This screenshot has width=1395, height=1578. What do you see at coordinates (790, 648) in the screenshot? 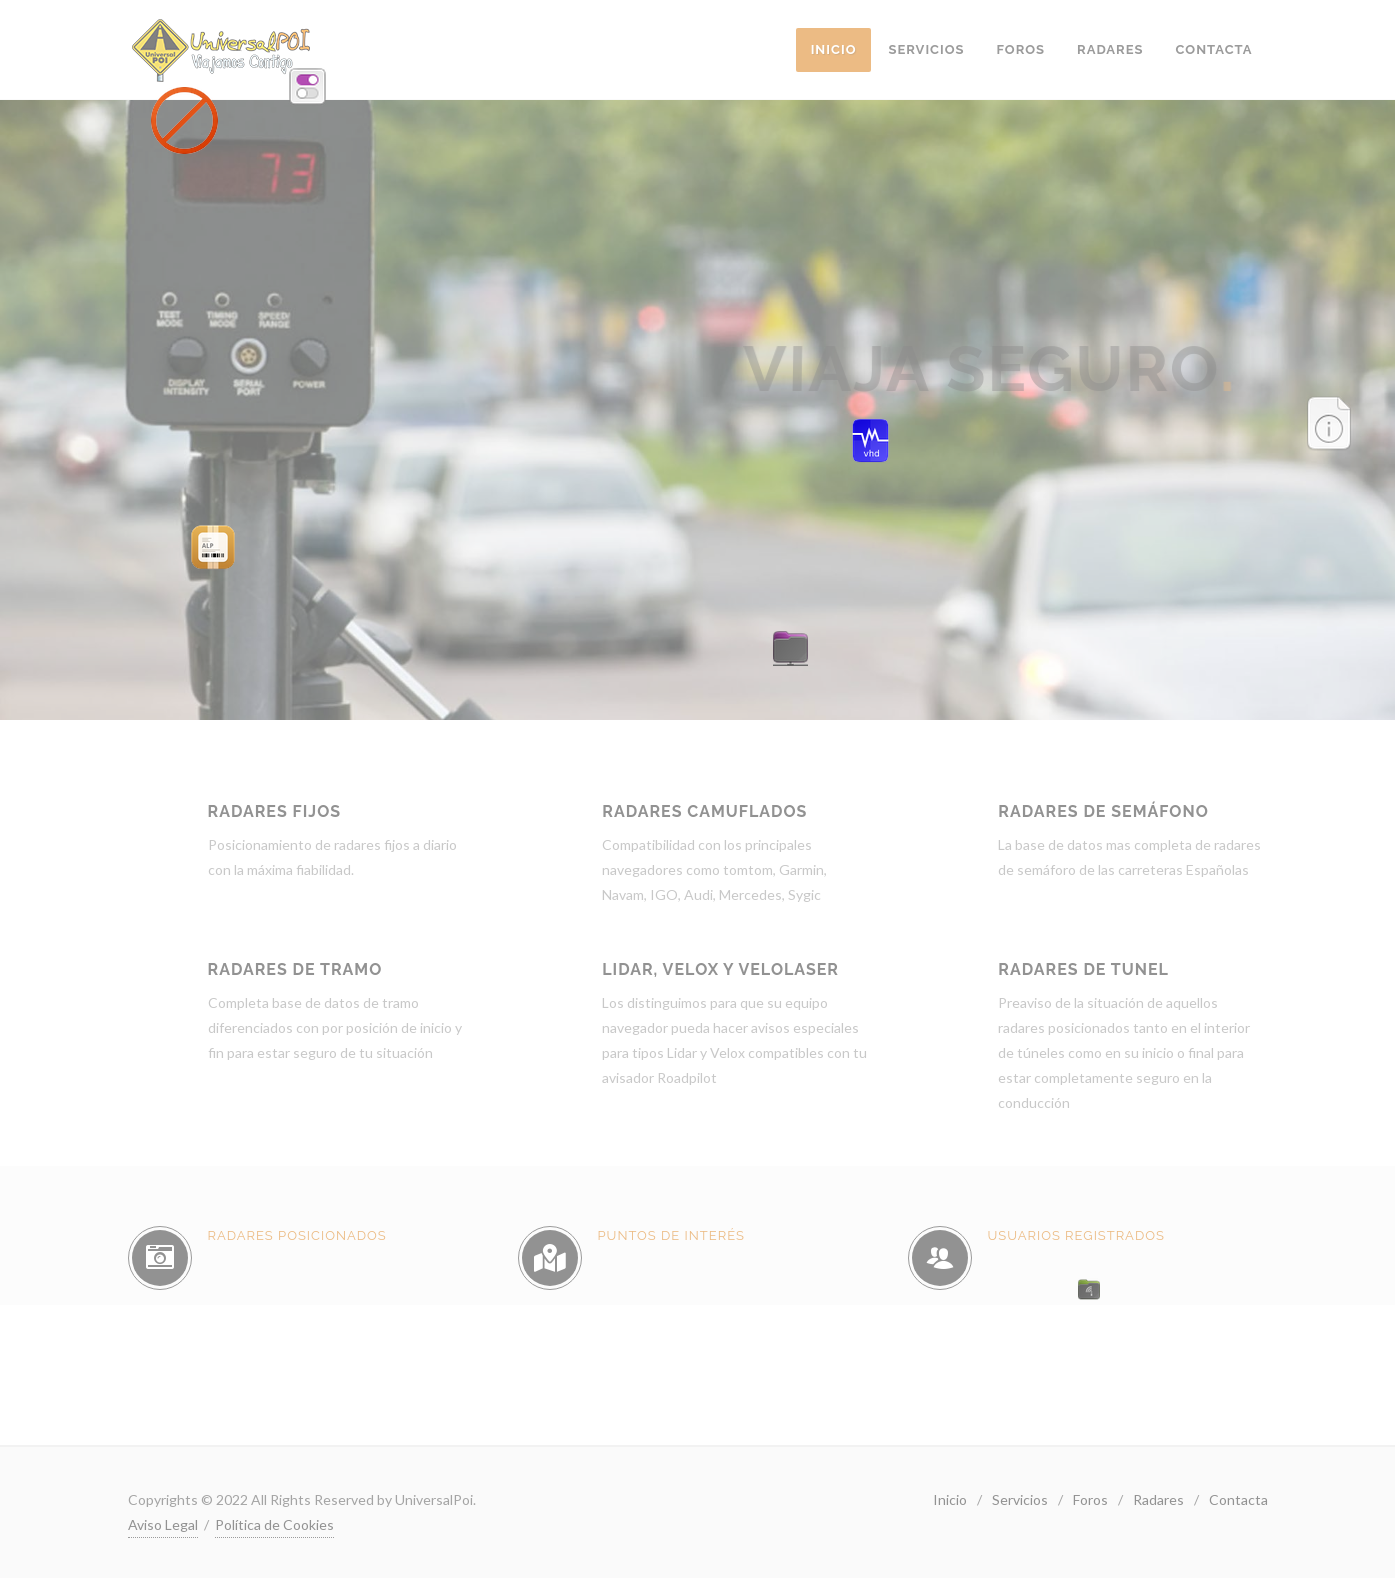
I see `access remote or network folder` at bounding box center [790, 648].